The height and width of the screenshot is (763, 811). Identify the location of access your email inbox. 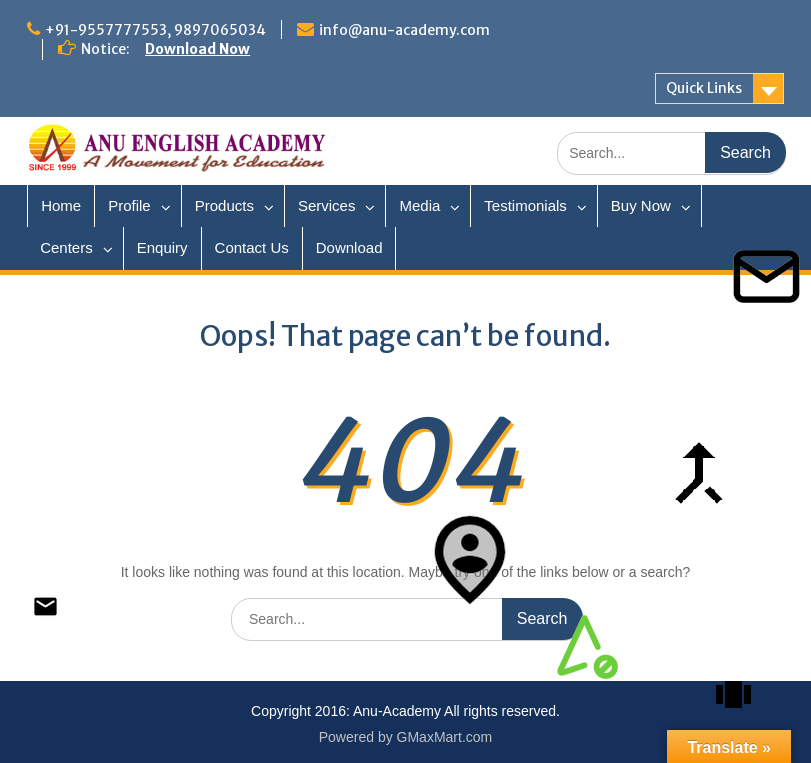
(45, 606).